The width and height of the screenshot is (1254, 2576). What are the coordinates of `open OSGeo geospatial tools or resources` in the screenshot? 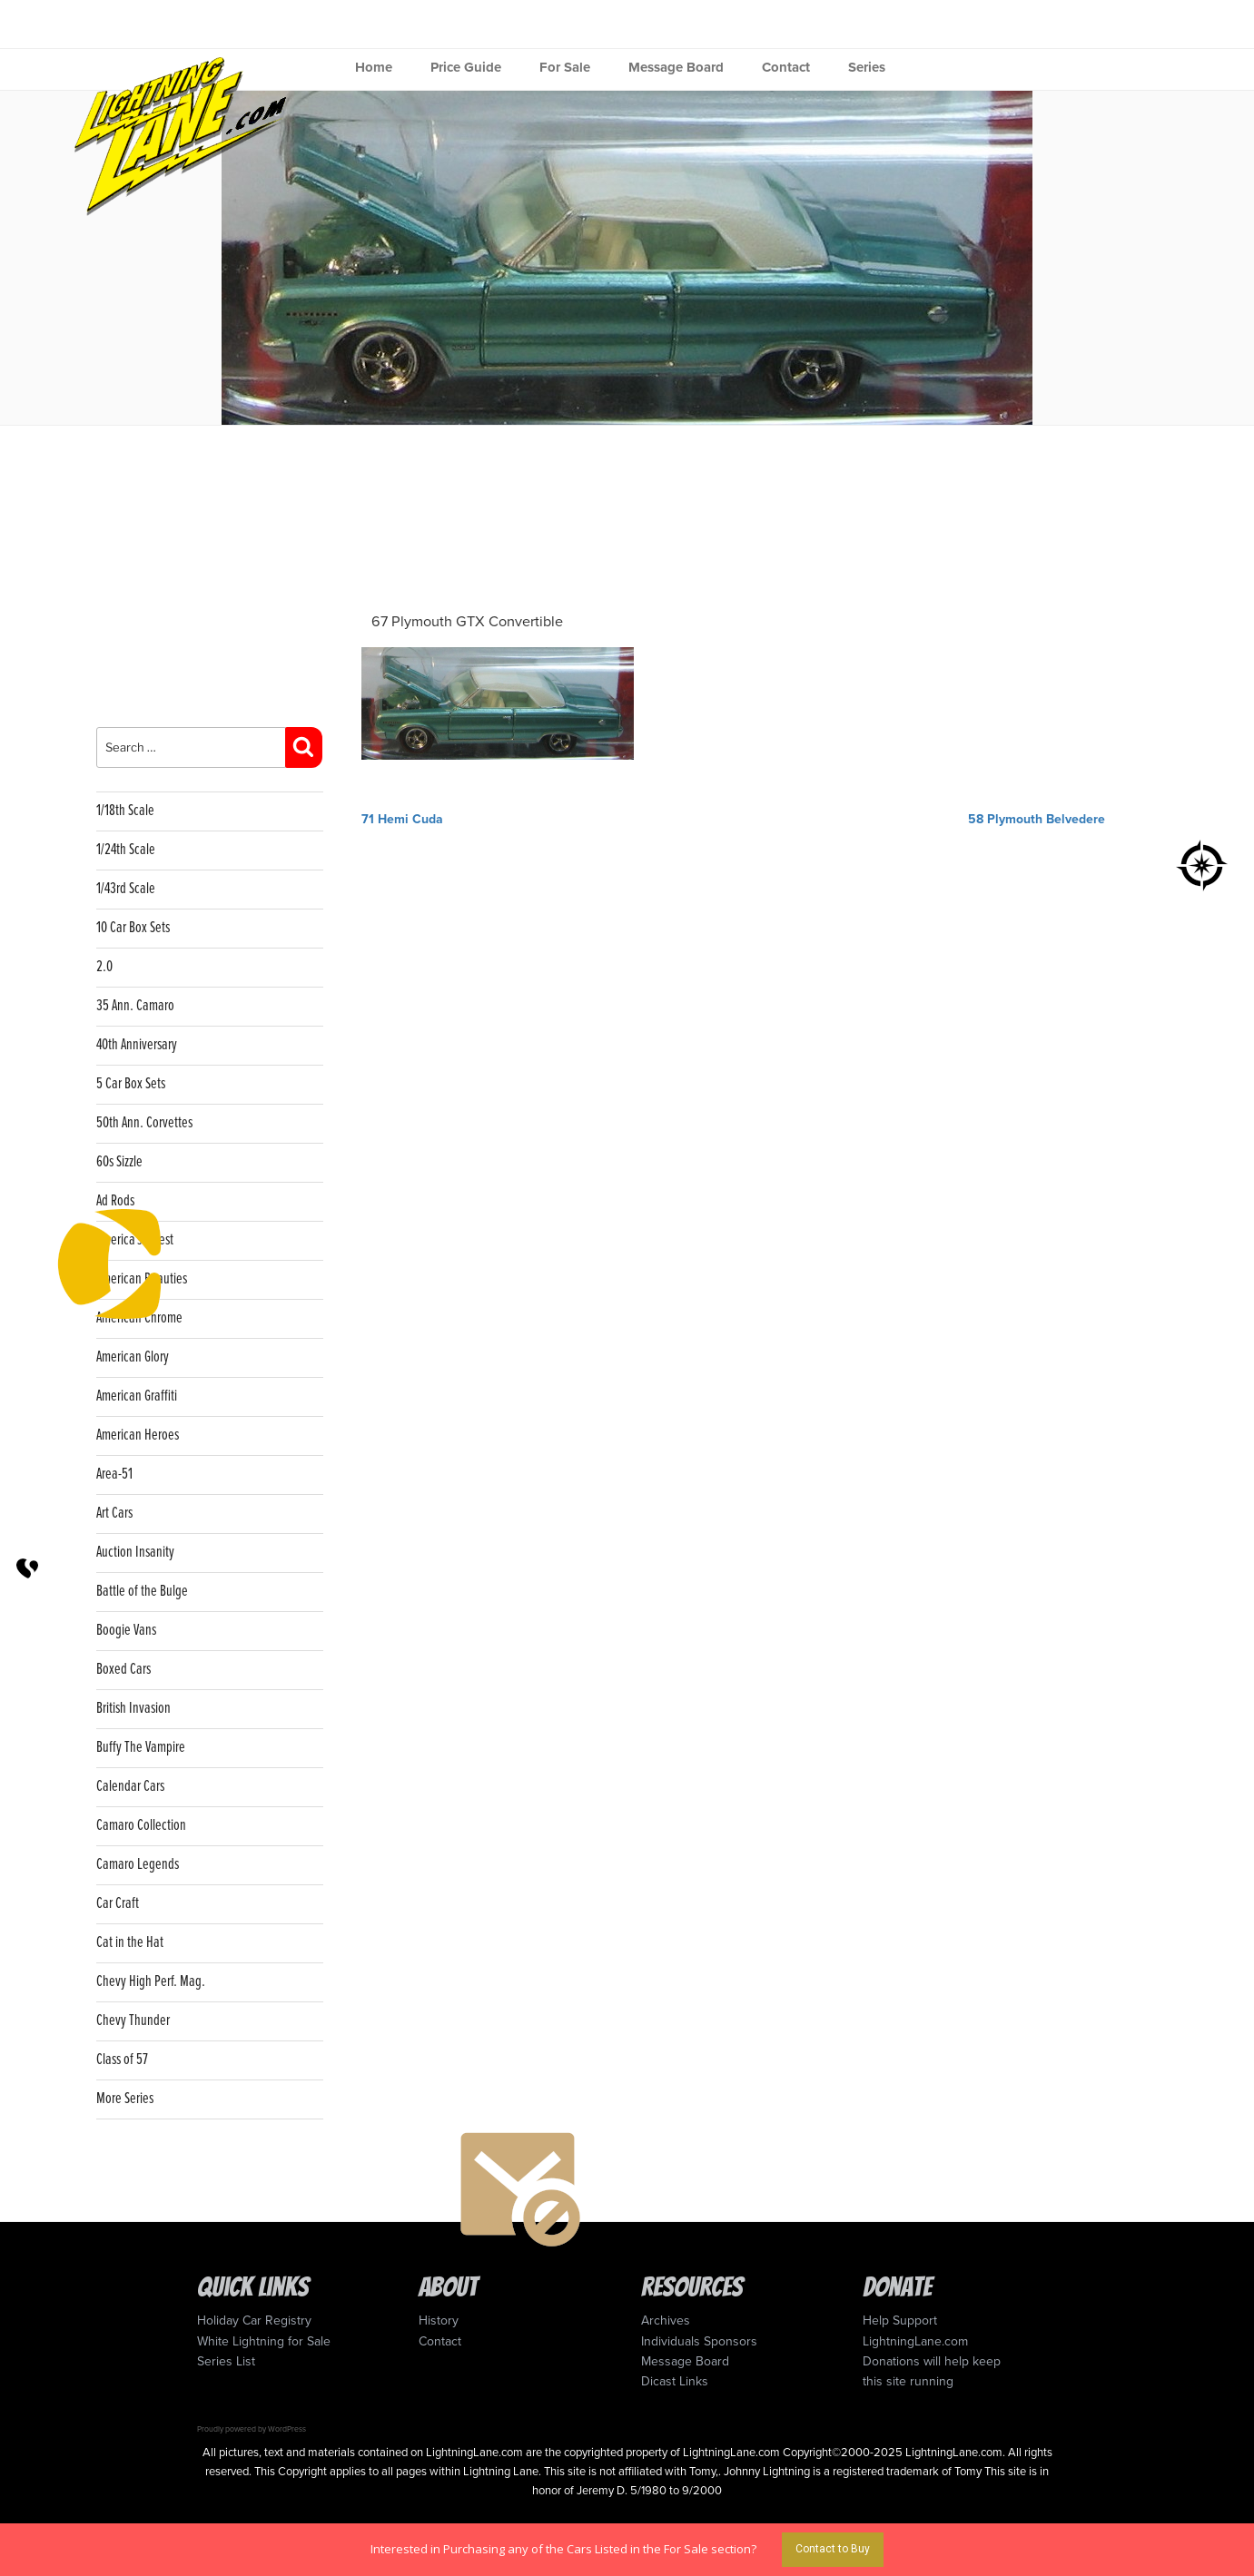 It's located at (1201, 865).